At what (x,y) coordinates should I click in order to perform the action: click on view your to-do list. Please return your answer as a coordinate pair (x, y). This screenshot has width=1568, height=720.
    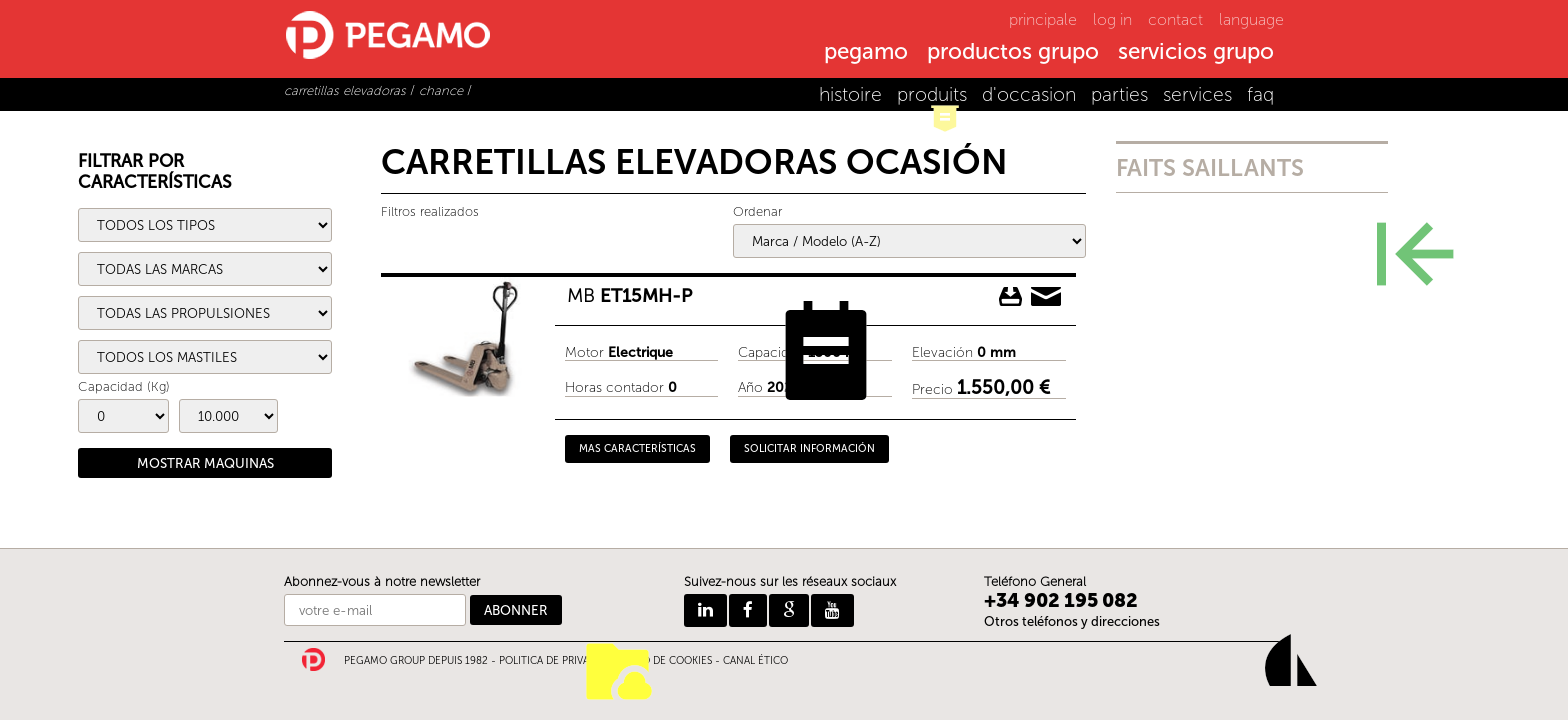
    Looking at the image, I should click on (826, 355).